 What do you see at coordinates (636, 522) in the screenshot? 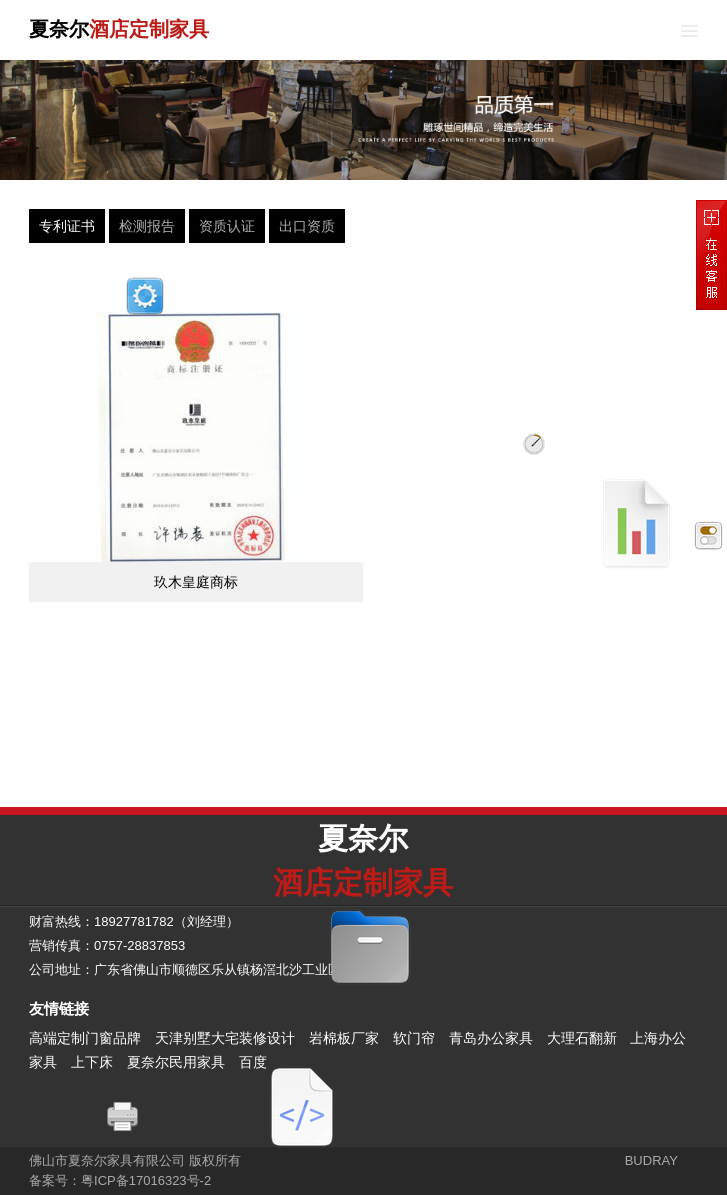
I see `open an opendocument chart file` at bounding box center [636, 522].